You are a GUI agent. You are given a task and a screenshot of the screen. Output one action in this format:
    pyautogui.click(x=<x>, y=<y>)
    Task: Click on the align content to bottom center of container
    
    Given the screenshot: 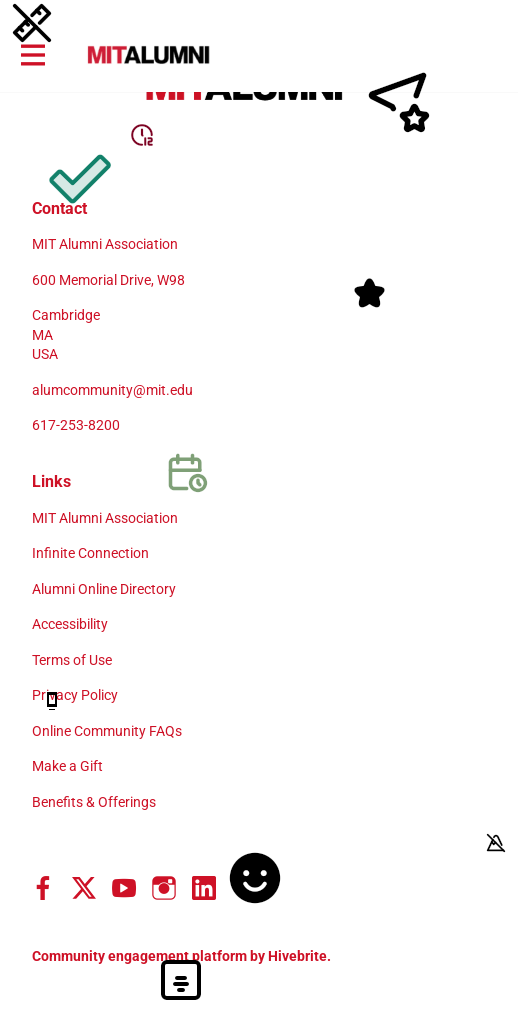 What is the action you would take?
    pyautogui.click(x=181, y=980)
    